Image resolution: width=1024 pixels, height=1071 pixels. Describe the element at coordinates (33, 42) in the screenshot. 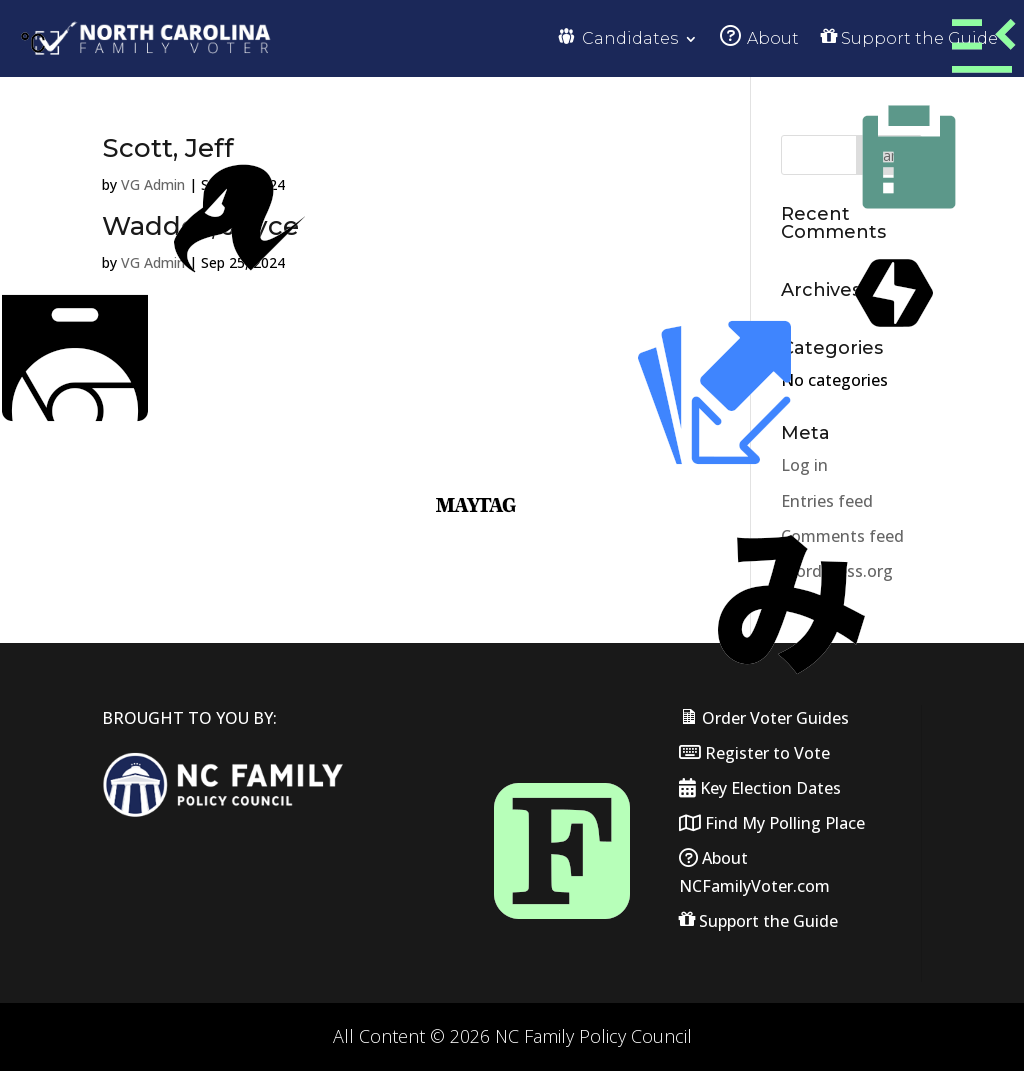

I see `indicates temperature displayed in celsius` at that location.